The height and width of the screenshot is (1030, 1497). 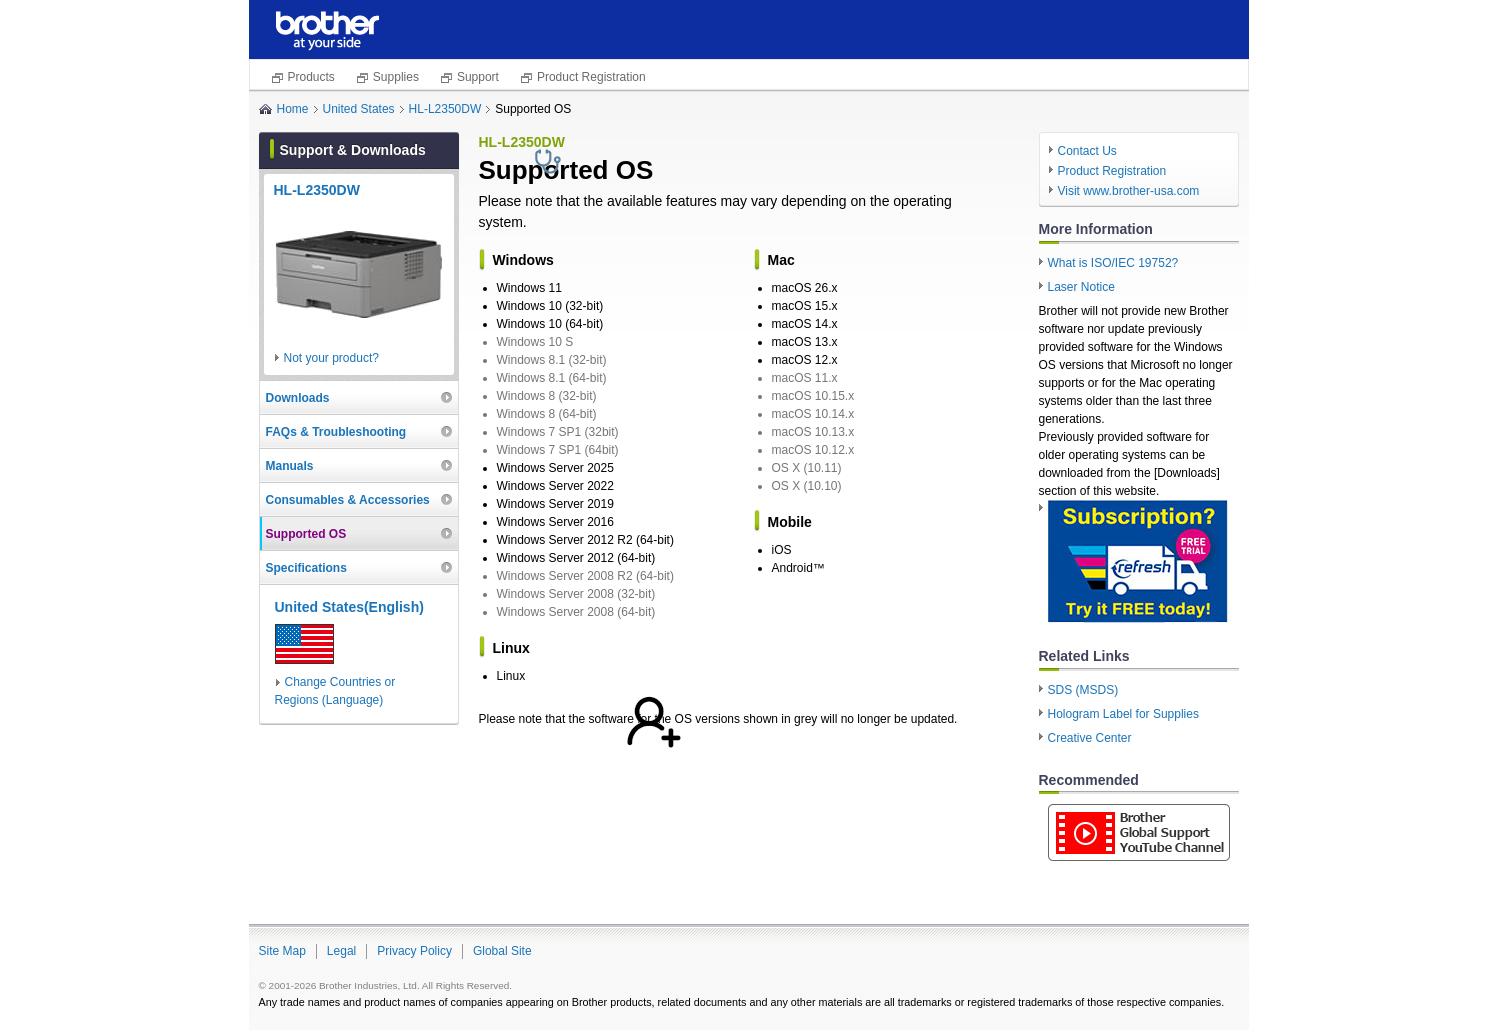 What do you see at coordinates (654, 721) in the screenshot?
I see `add a new contact or friend` at bounding box center [654, 721].